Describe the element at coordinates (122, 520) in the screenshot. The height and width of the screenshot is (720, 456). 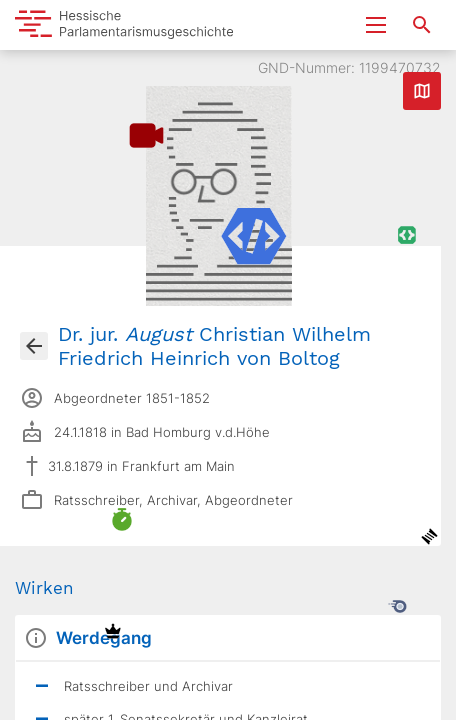
I see `start a timer or countdown` at that location.